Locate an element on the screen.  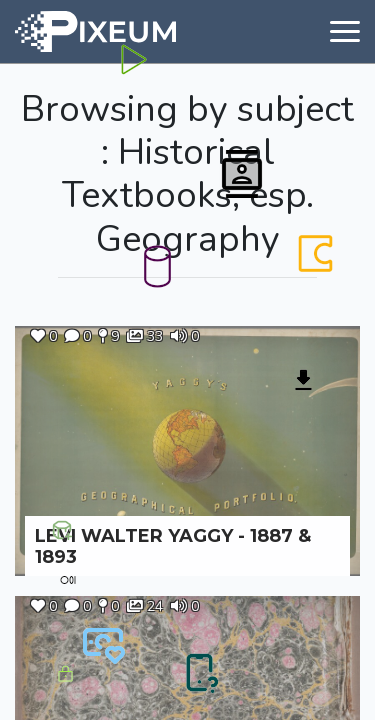
start playing media content is located at coordinates (130, 59).